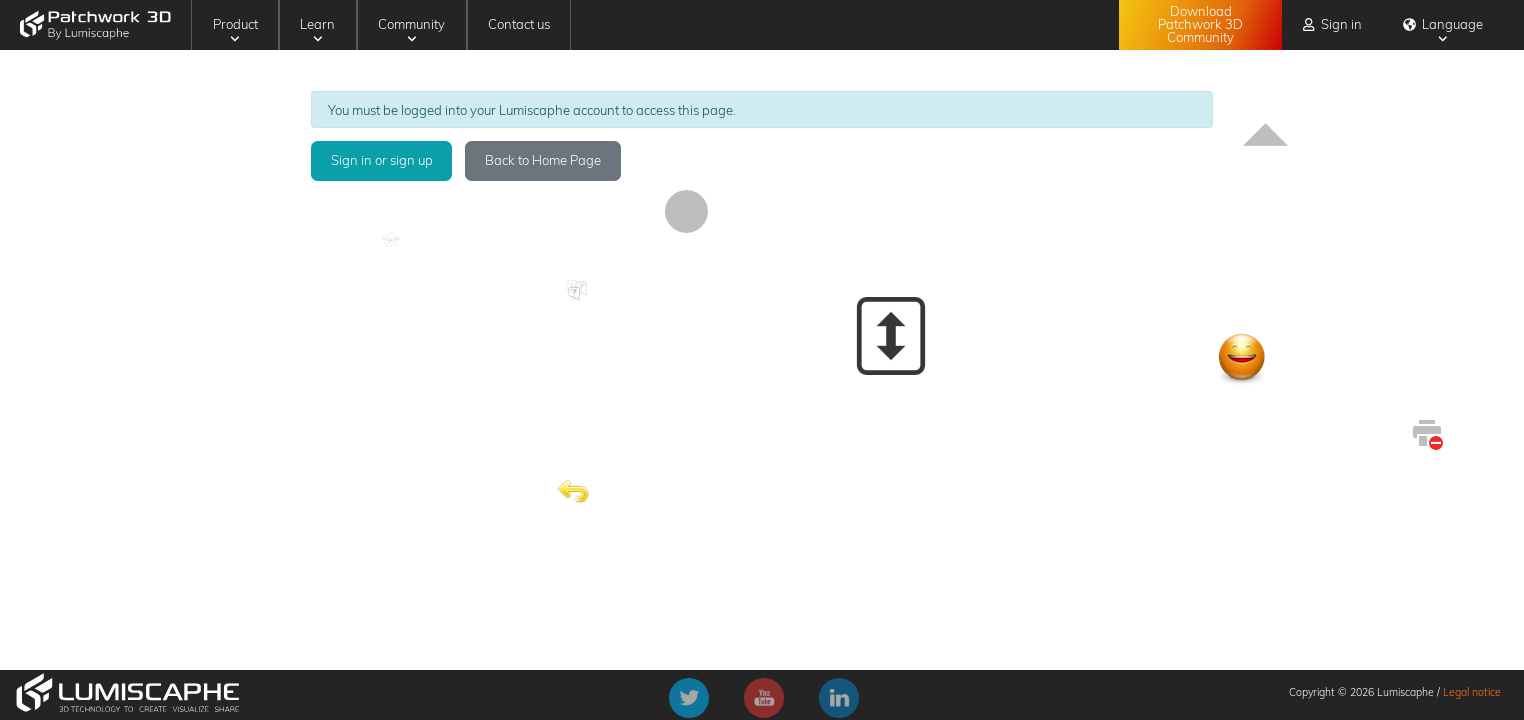 This screenshot has width=1524, height=720. Describe the element at coordinates (1265, 136) in the screenshot. I see `scroll or pan upward` at that location.